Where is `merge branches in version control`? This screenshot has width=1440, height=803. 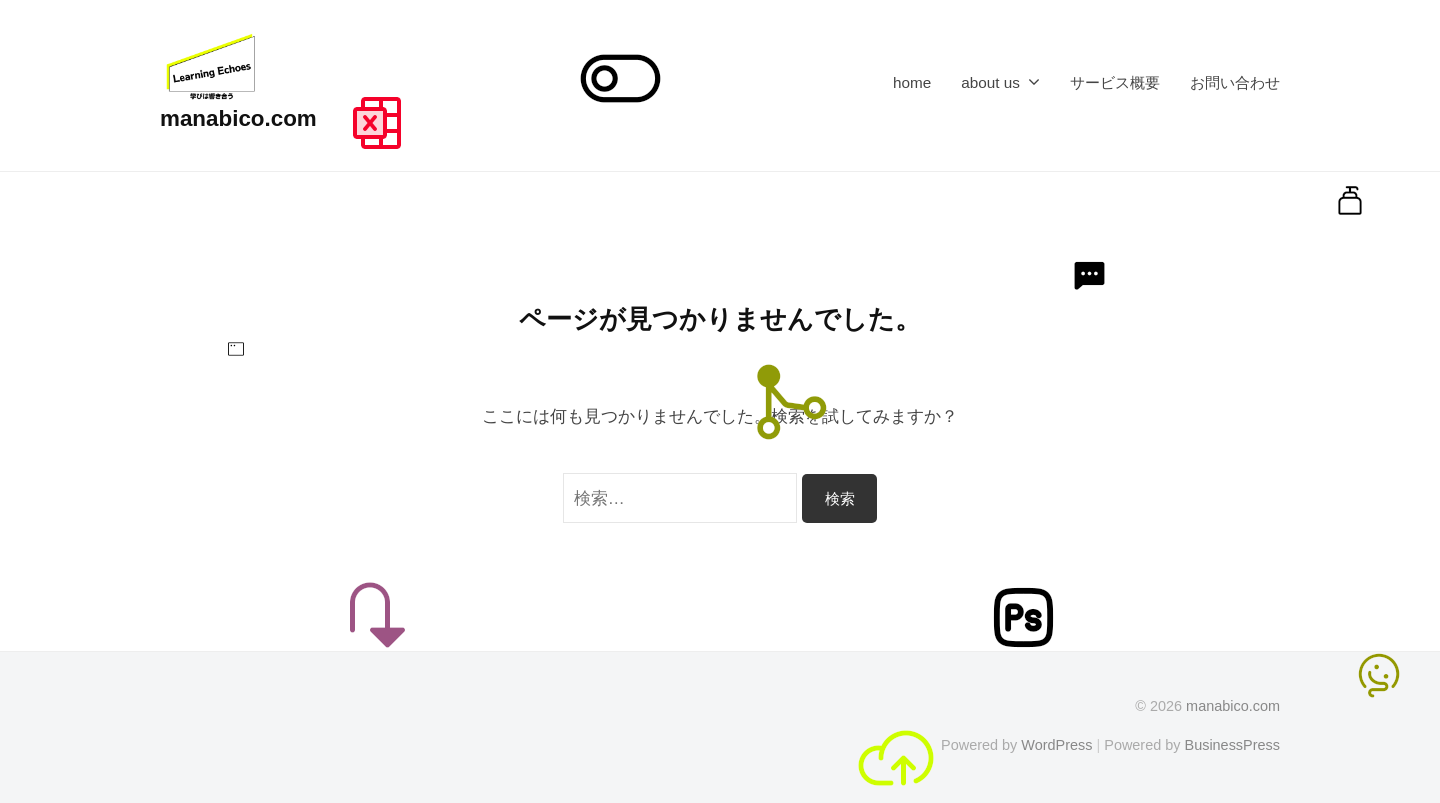 merge branches in version control is located at coordinates (786, 402).